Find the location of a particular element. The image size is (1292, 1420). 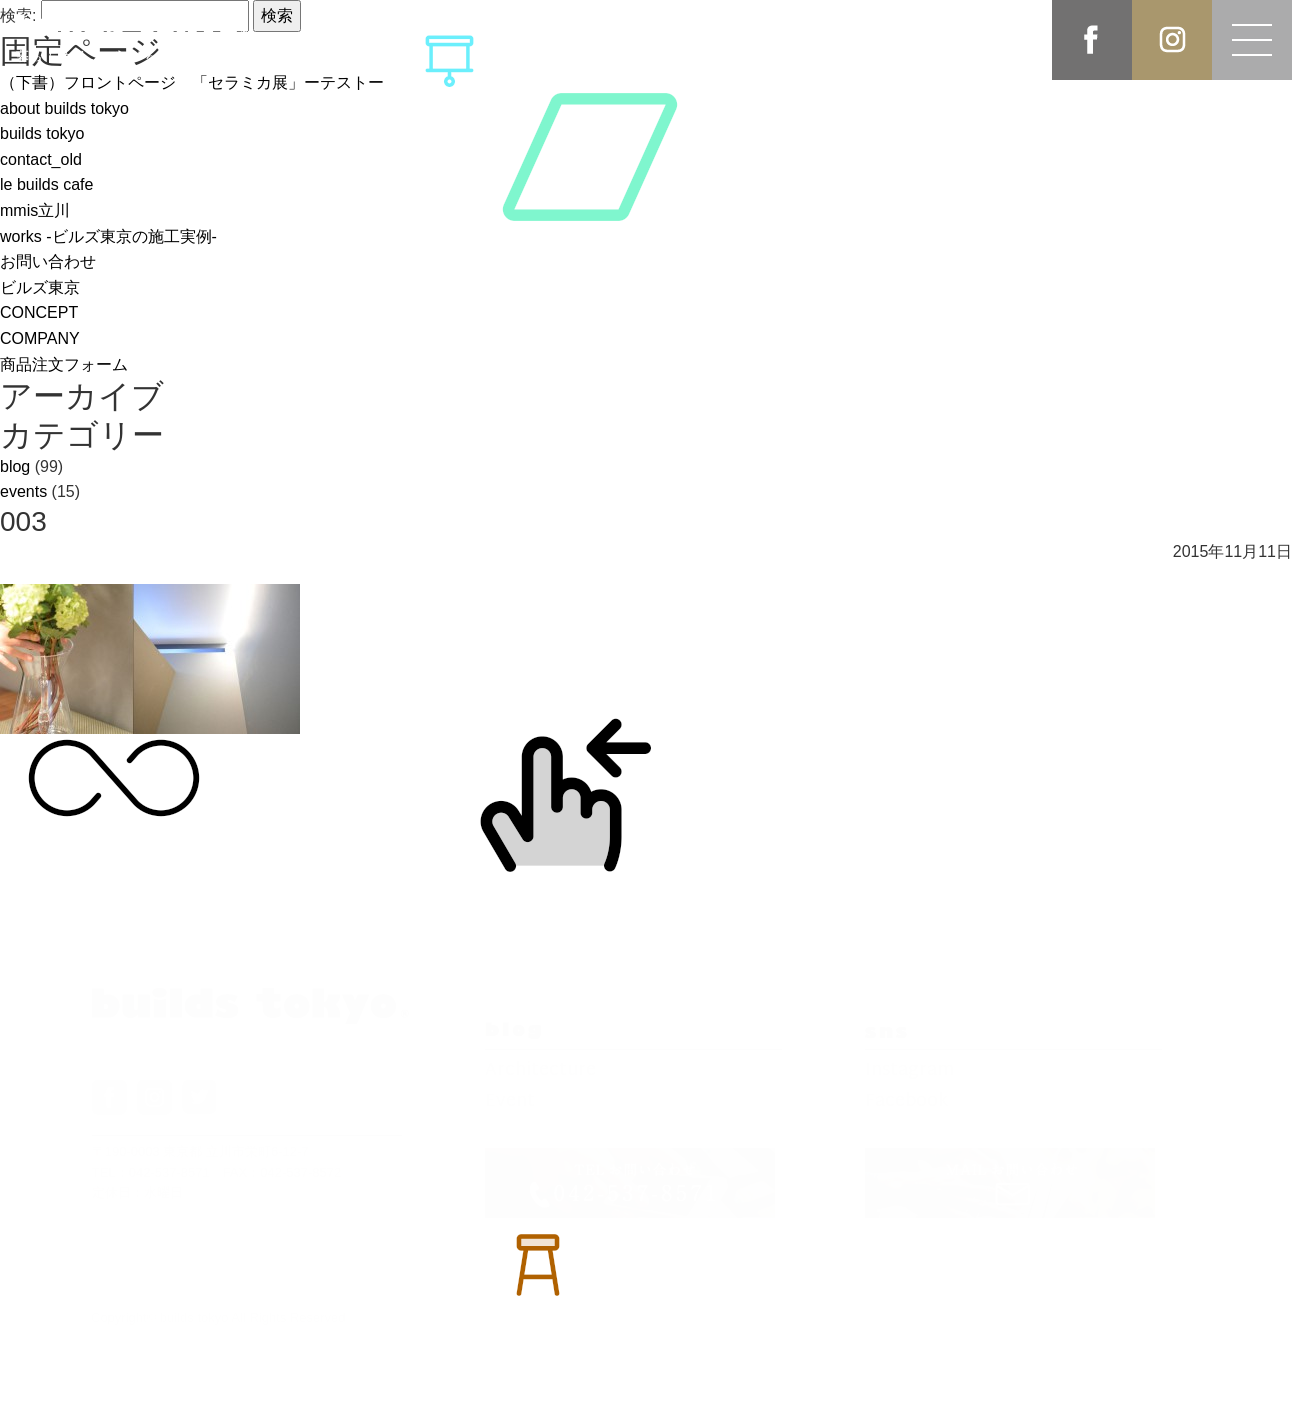

browse furniture or seating options is located at coordinates (538, 1265).